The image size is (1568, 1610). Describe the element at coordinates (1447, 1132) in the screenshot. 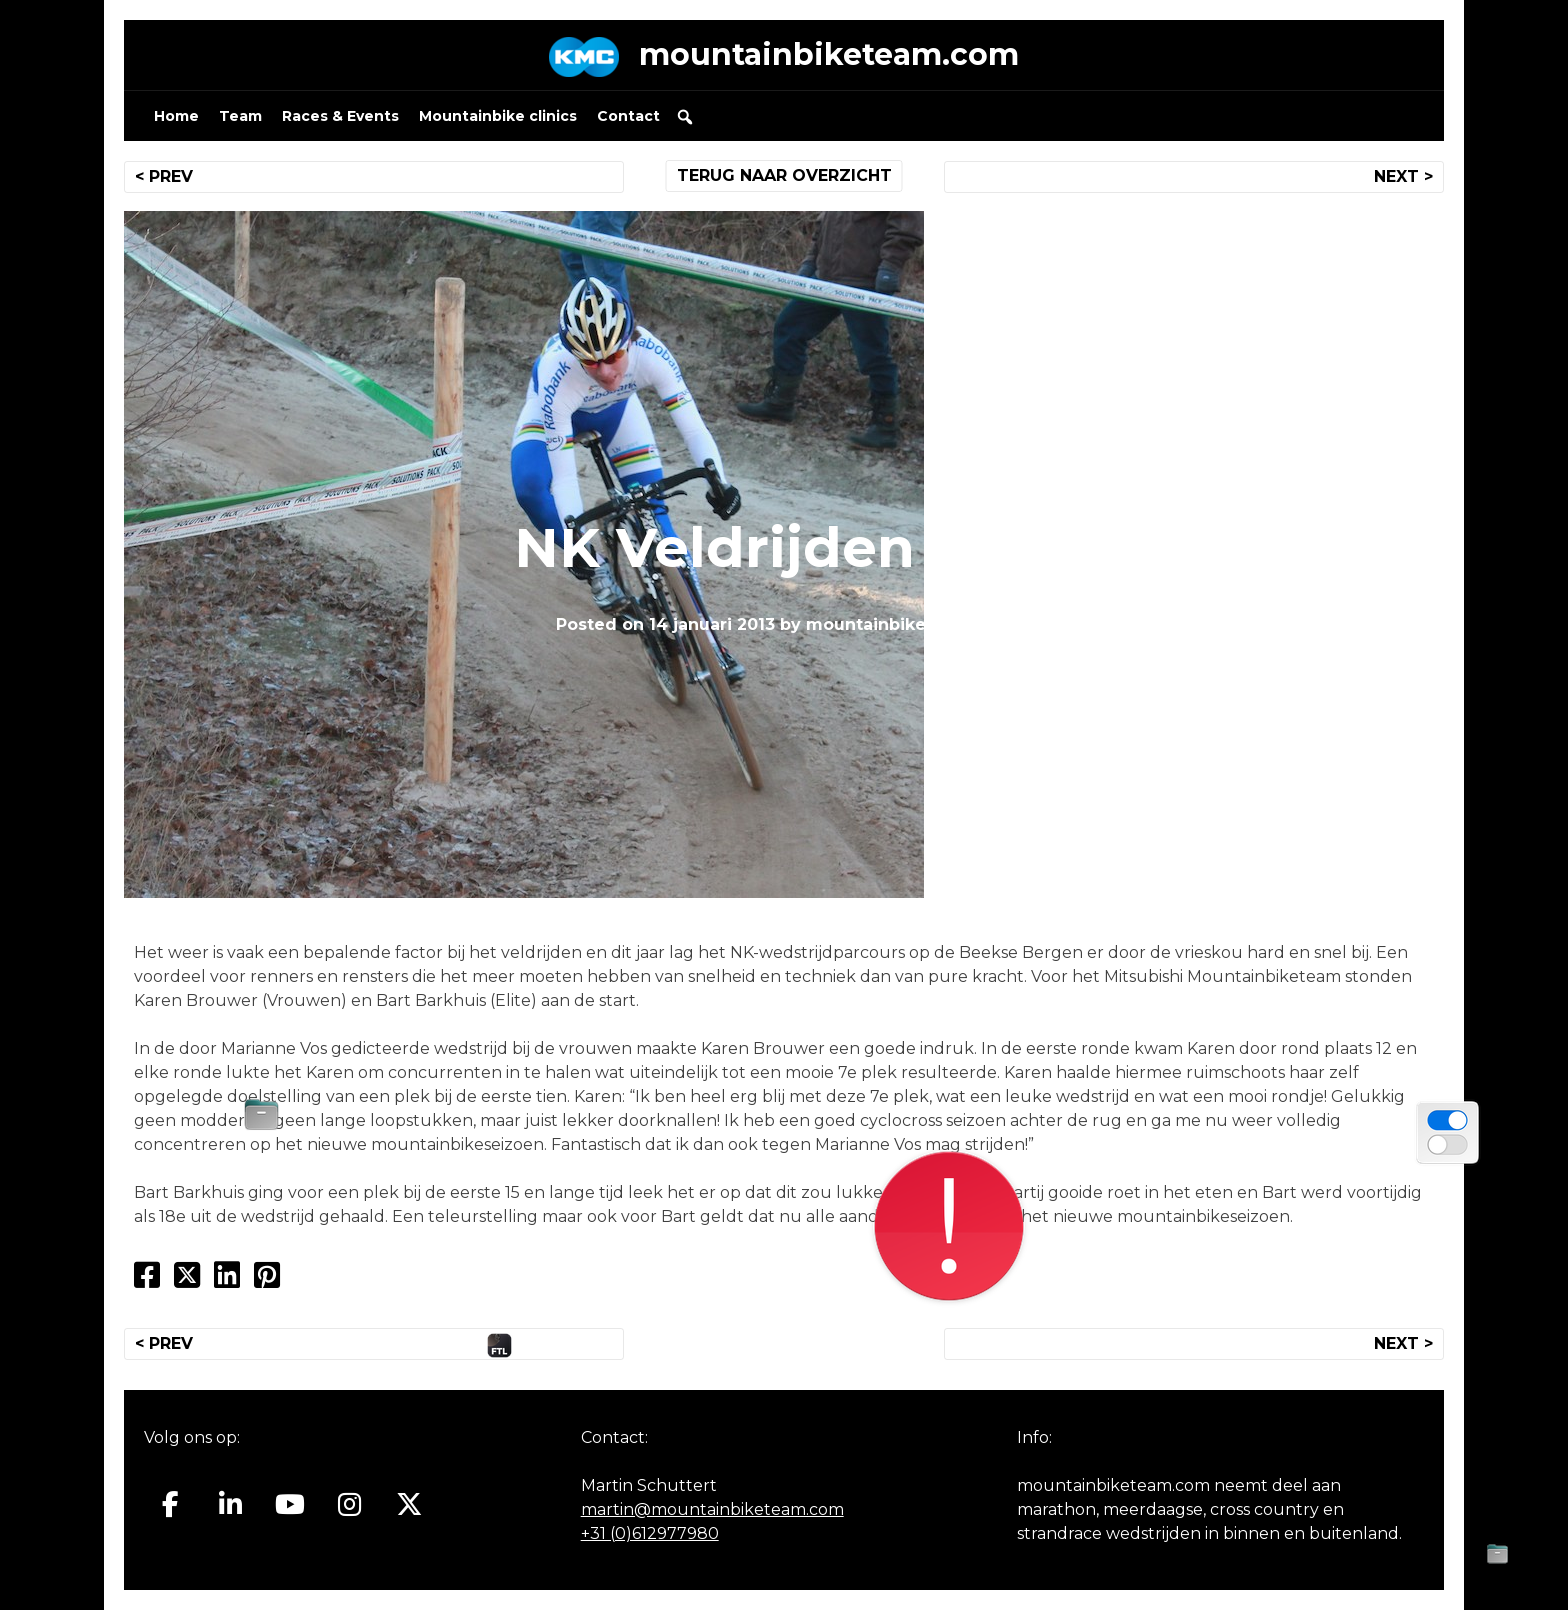

I see `open system preferences or settings` at that location.